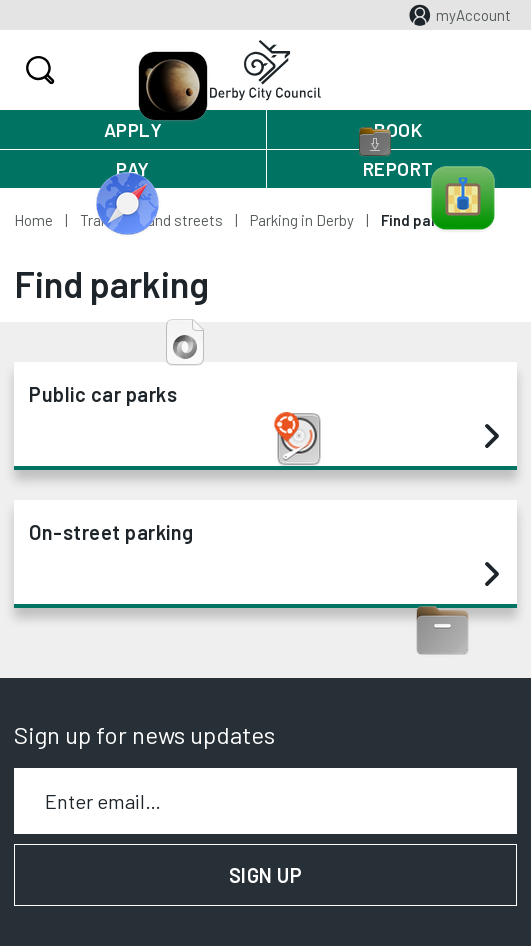  Describe the element at coordinates (463, 198) in the screenshot. I see `open sandbox development environment` at that location.